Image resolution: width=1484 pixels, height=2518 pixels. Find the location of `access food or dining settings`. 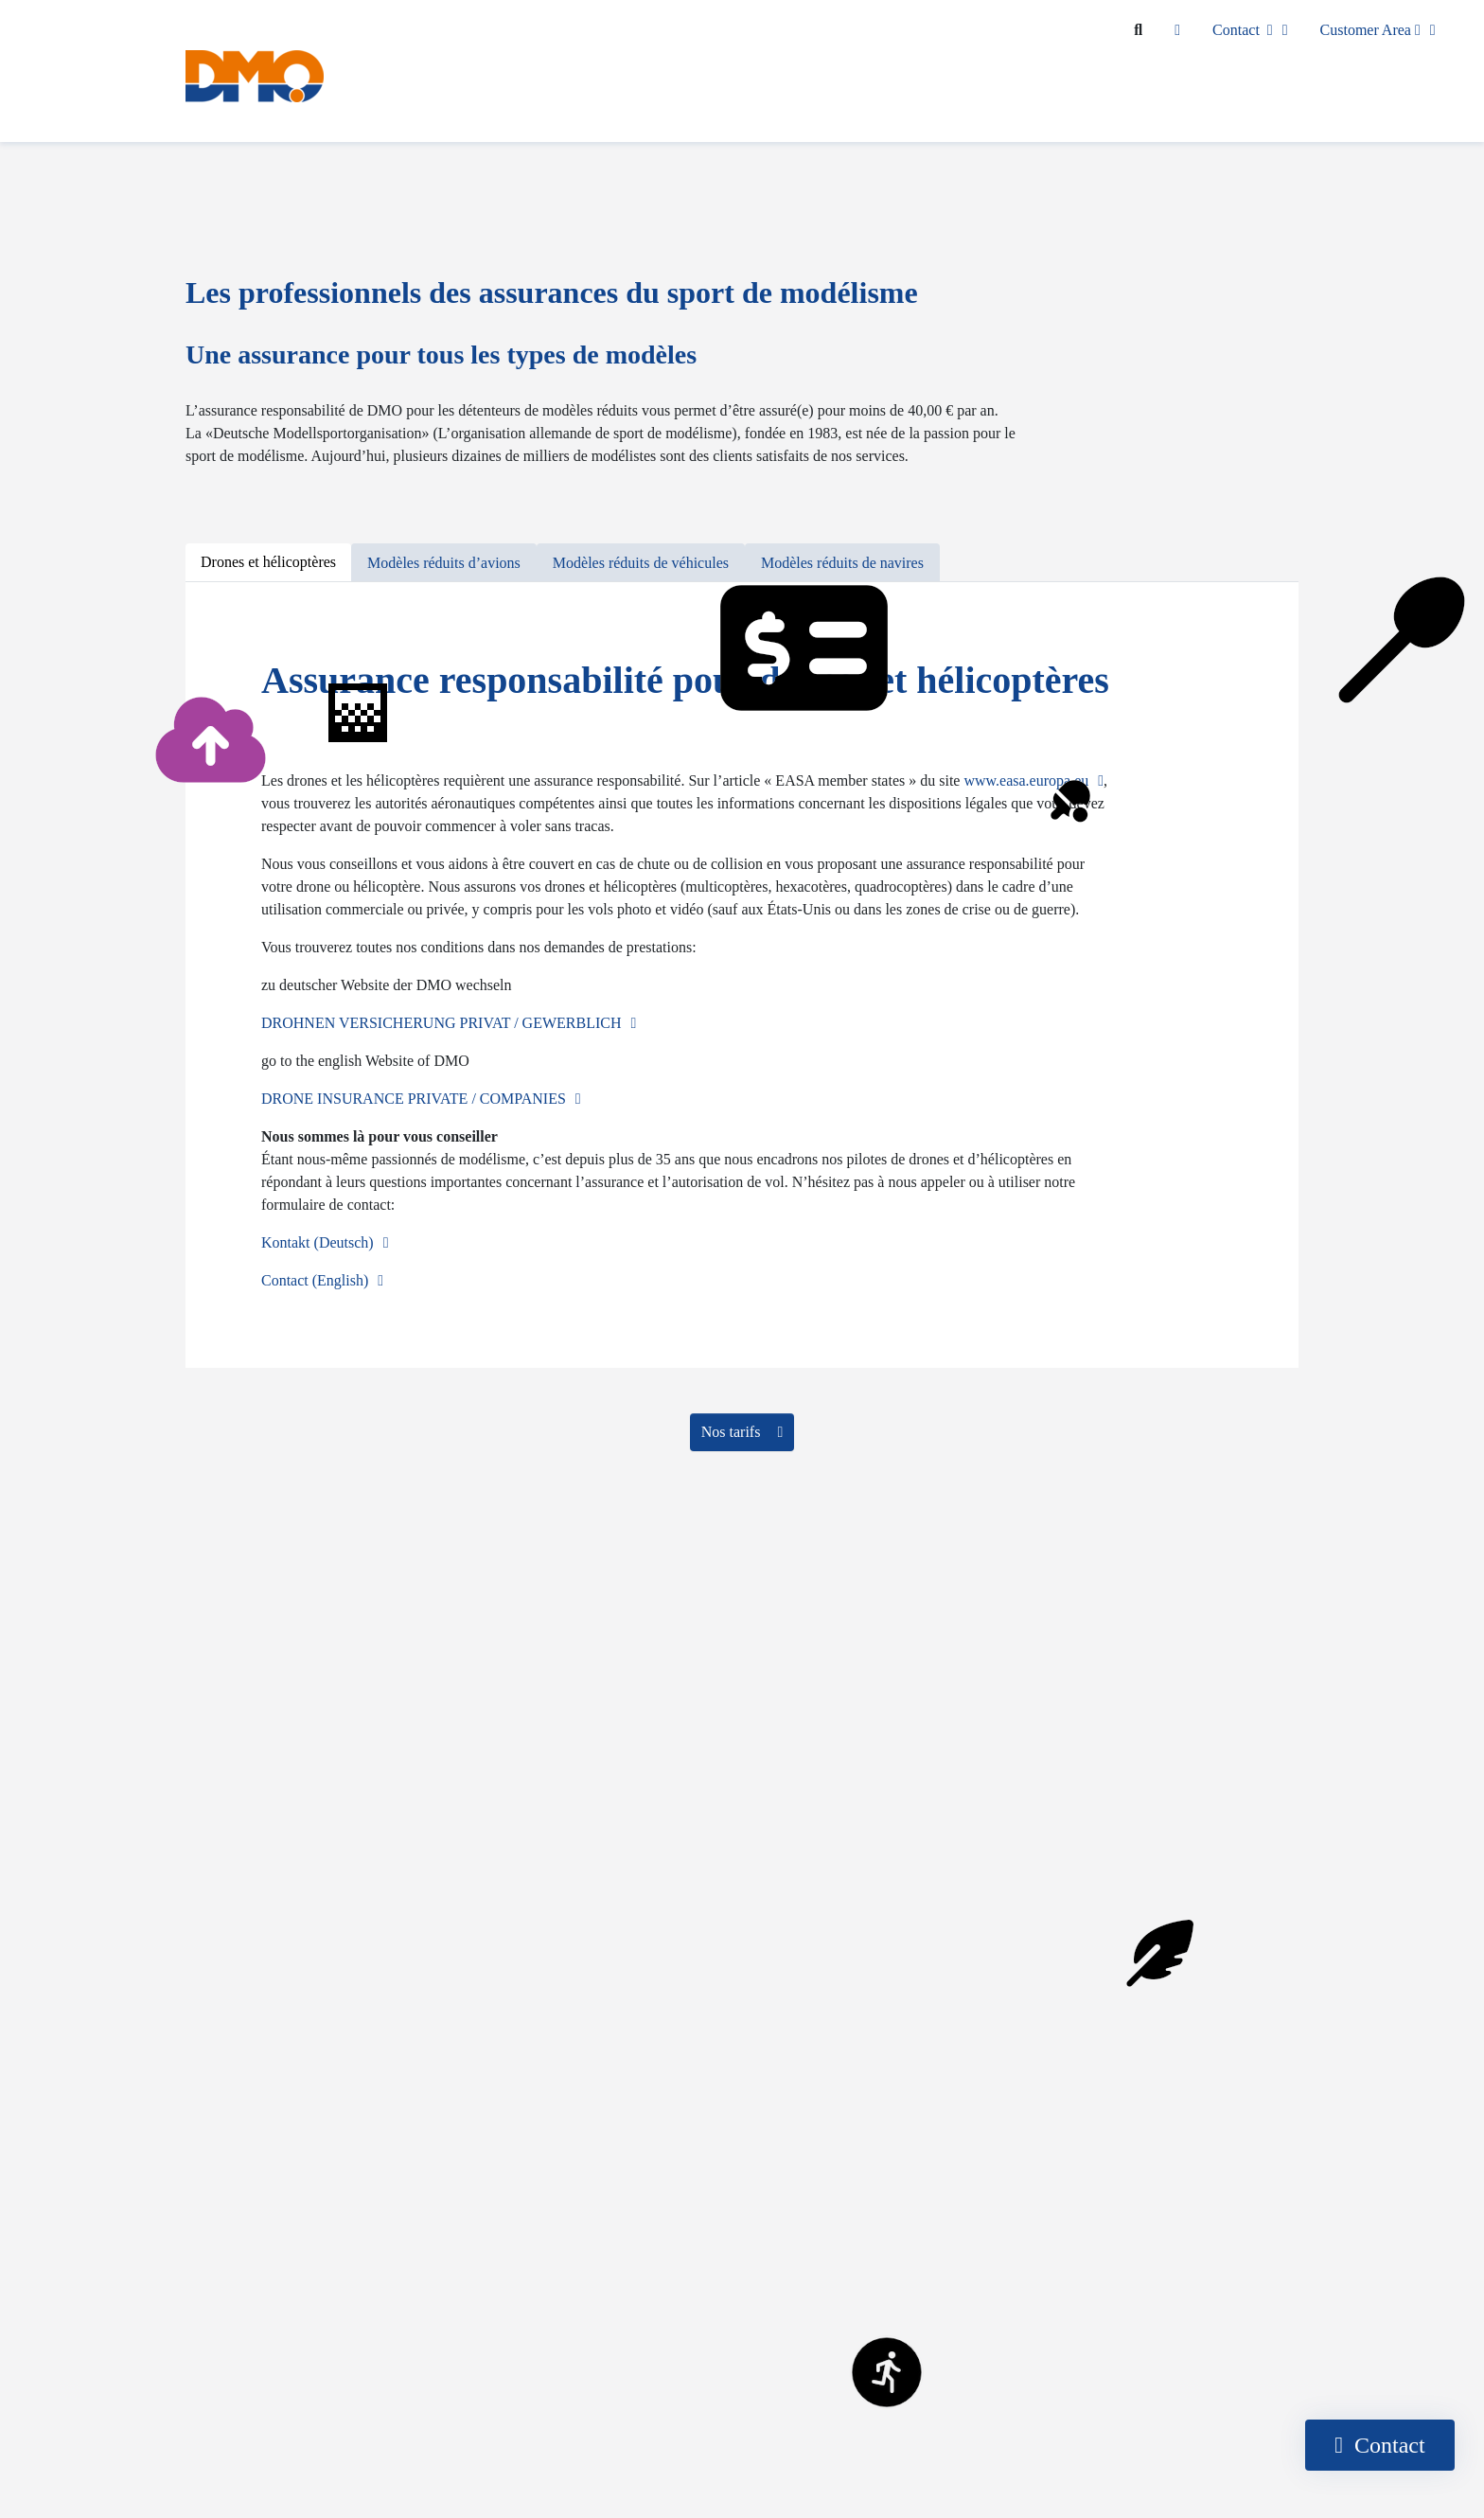

access food or dining settings is located at coordinates (1402, 640).